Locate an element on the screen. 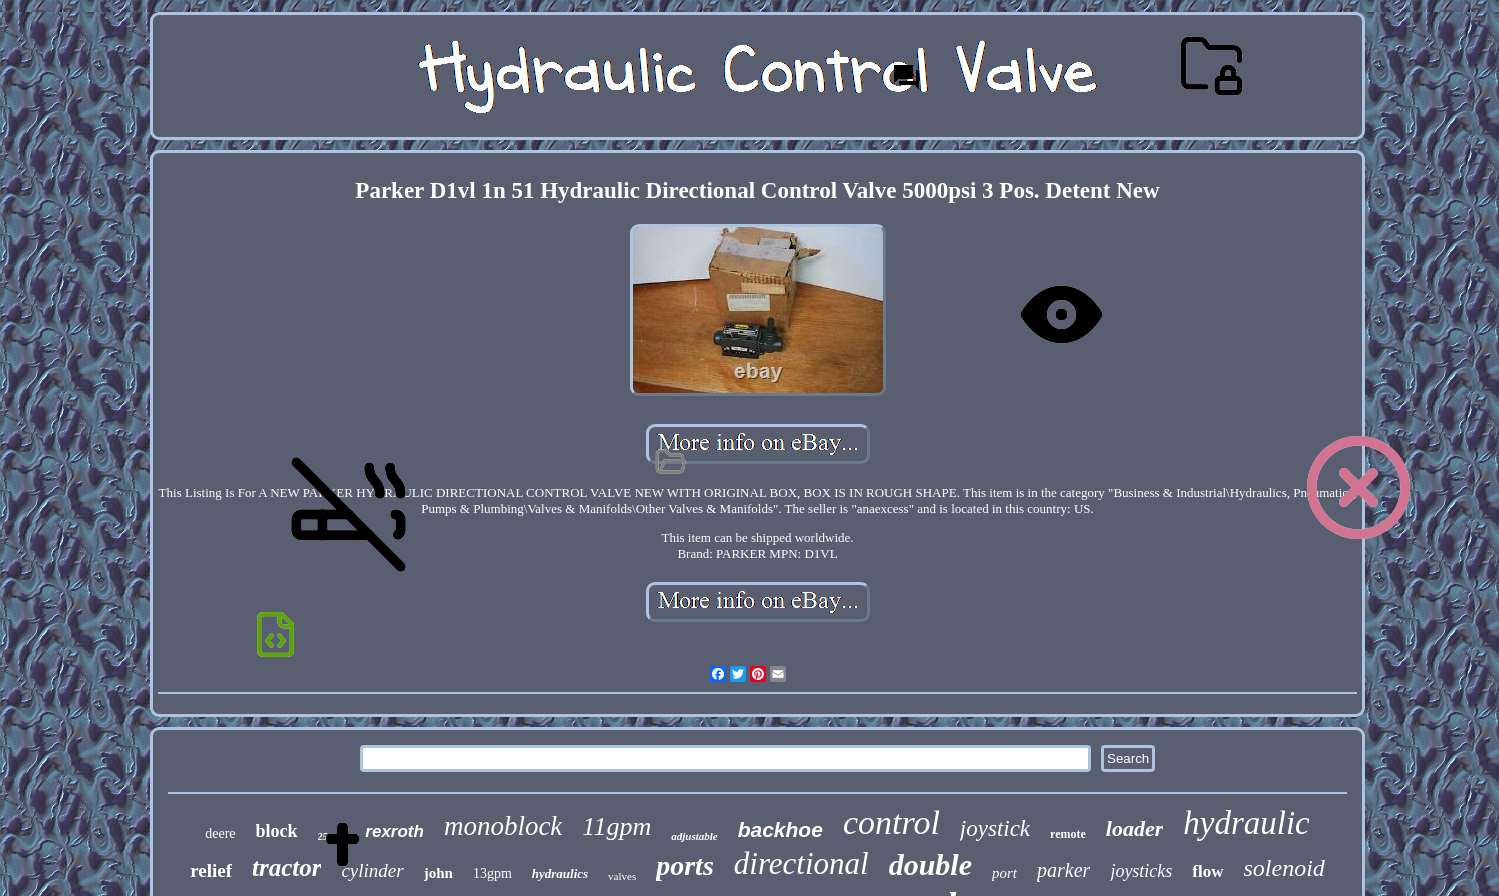  open folder to view contents is located at coordinates (670, 462).